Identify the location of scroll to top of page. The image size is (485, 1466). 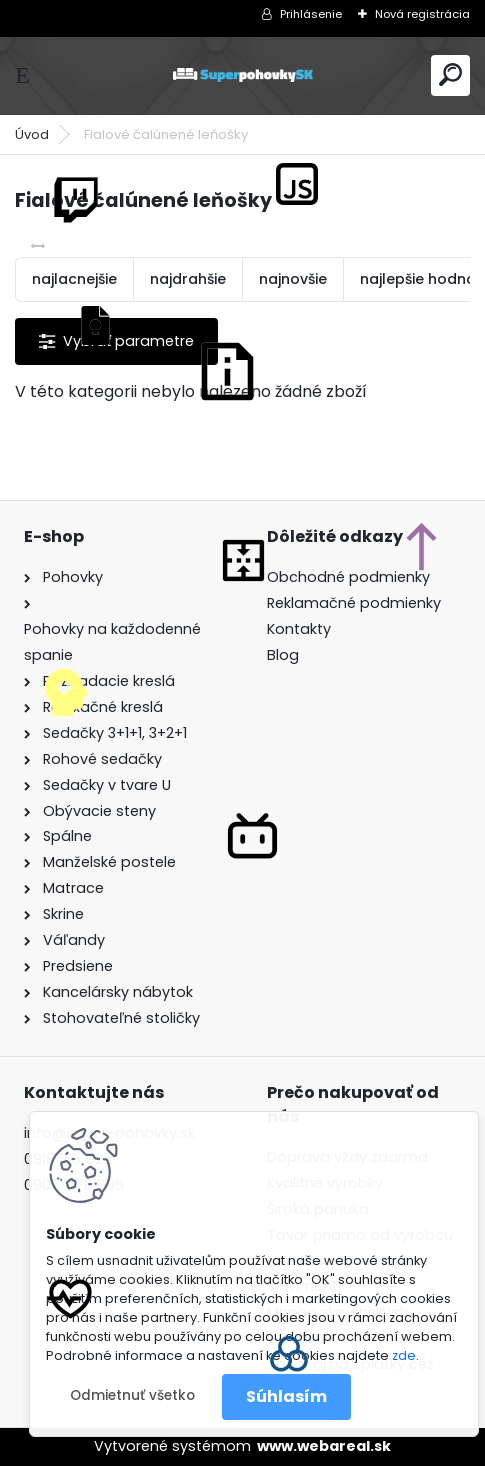
(421, 546).